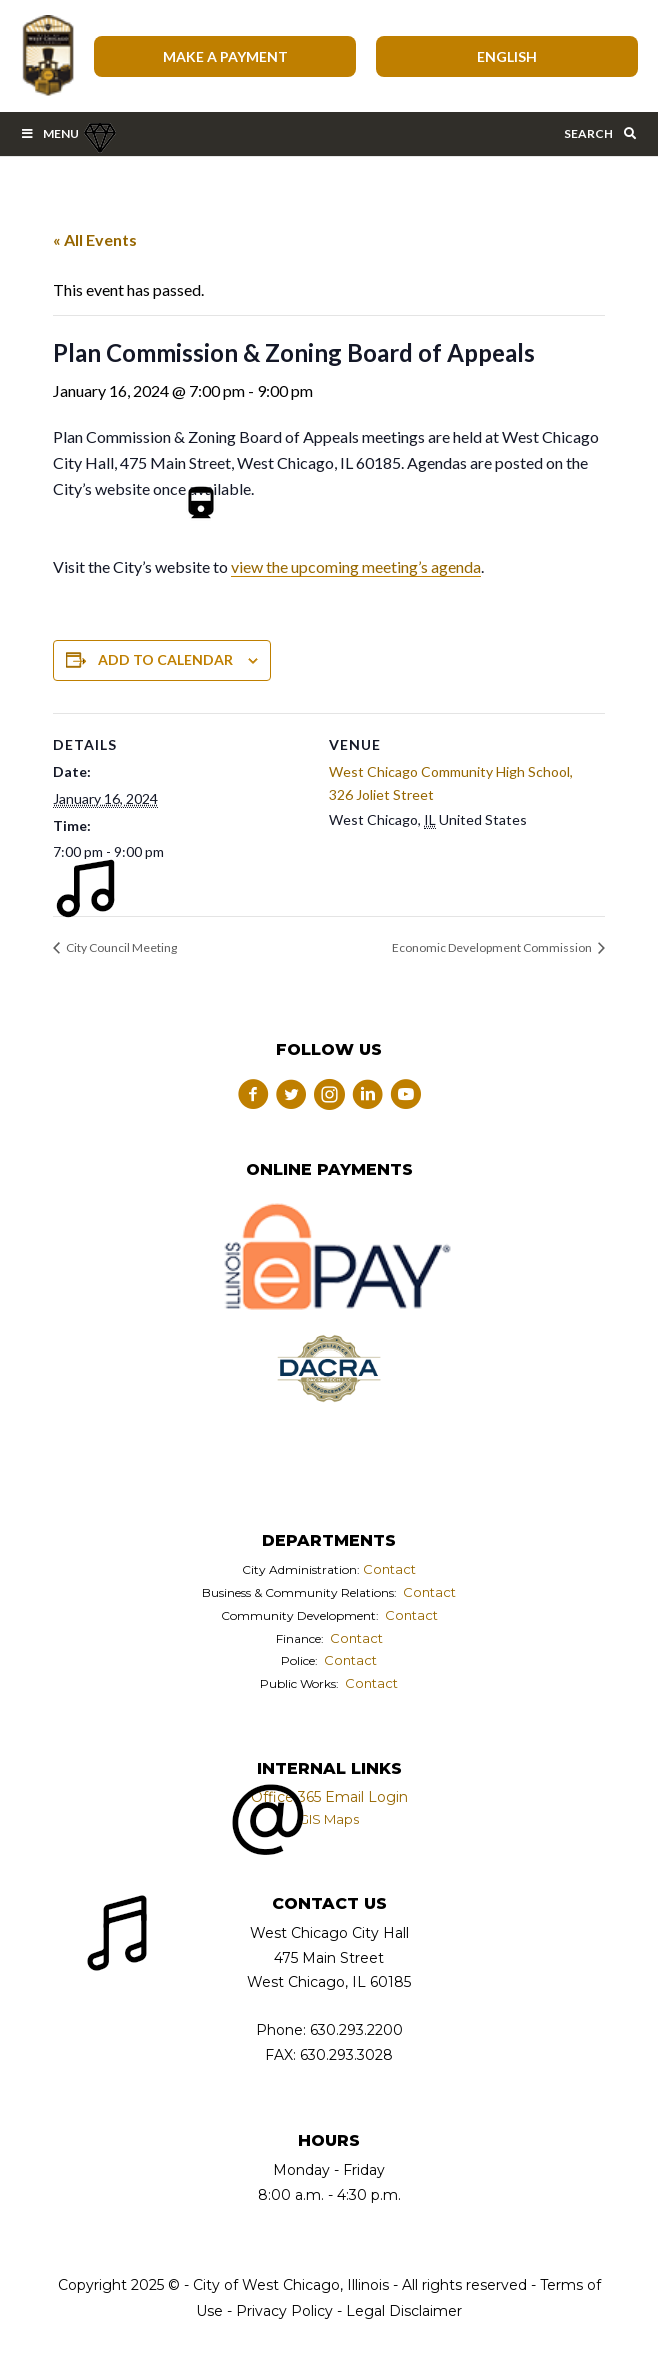 Image resolution: width=658 pixels, height=2368 pixels. Describe the element at coordinates (201, 504) in the screenshot. I see `get train or railway directions` at that location.